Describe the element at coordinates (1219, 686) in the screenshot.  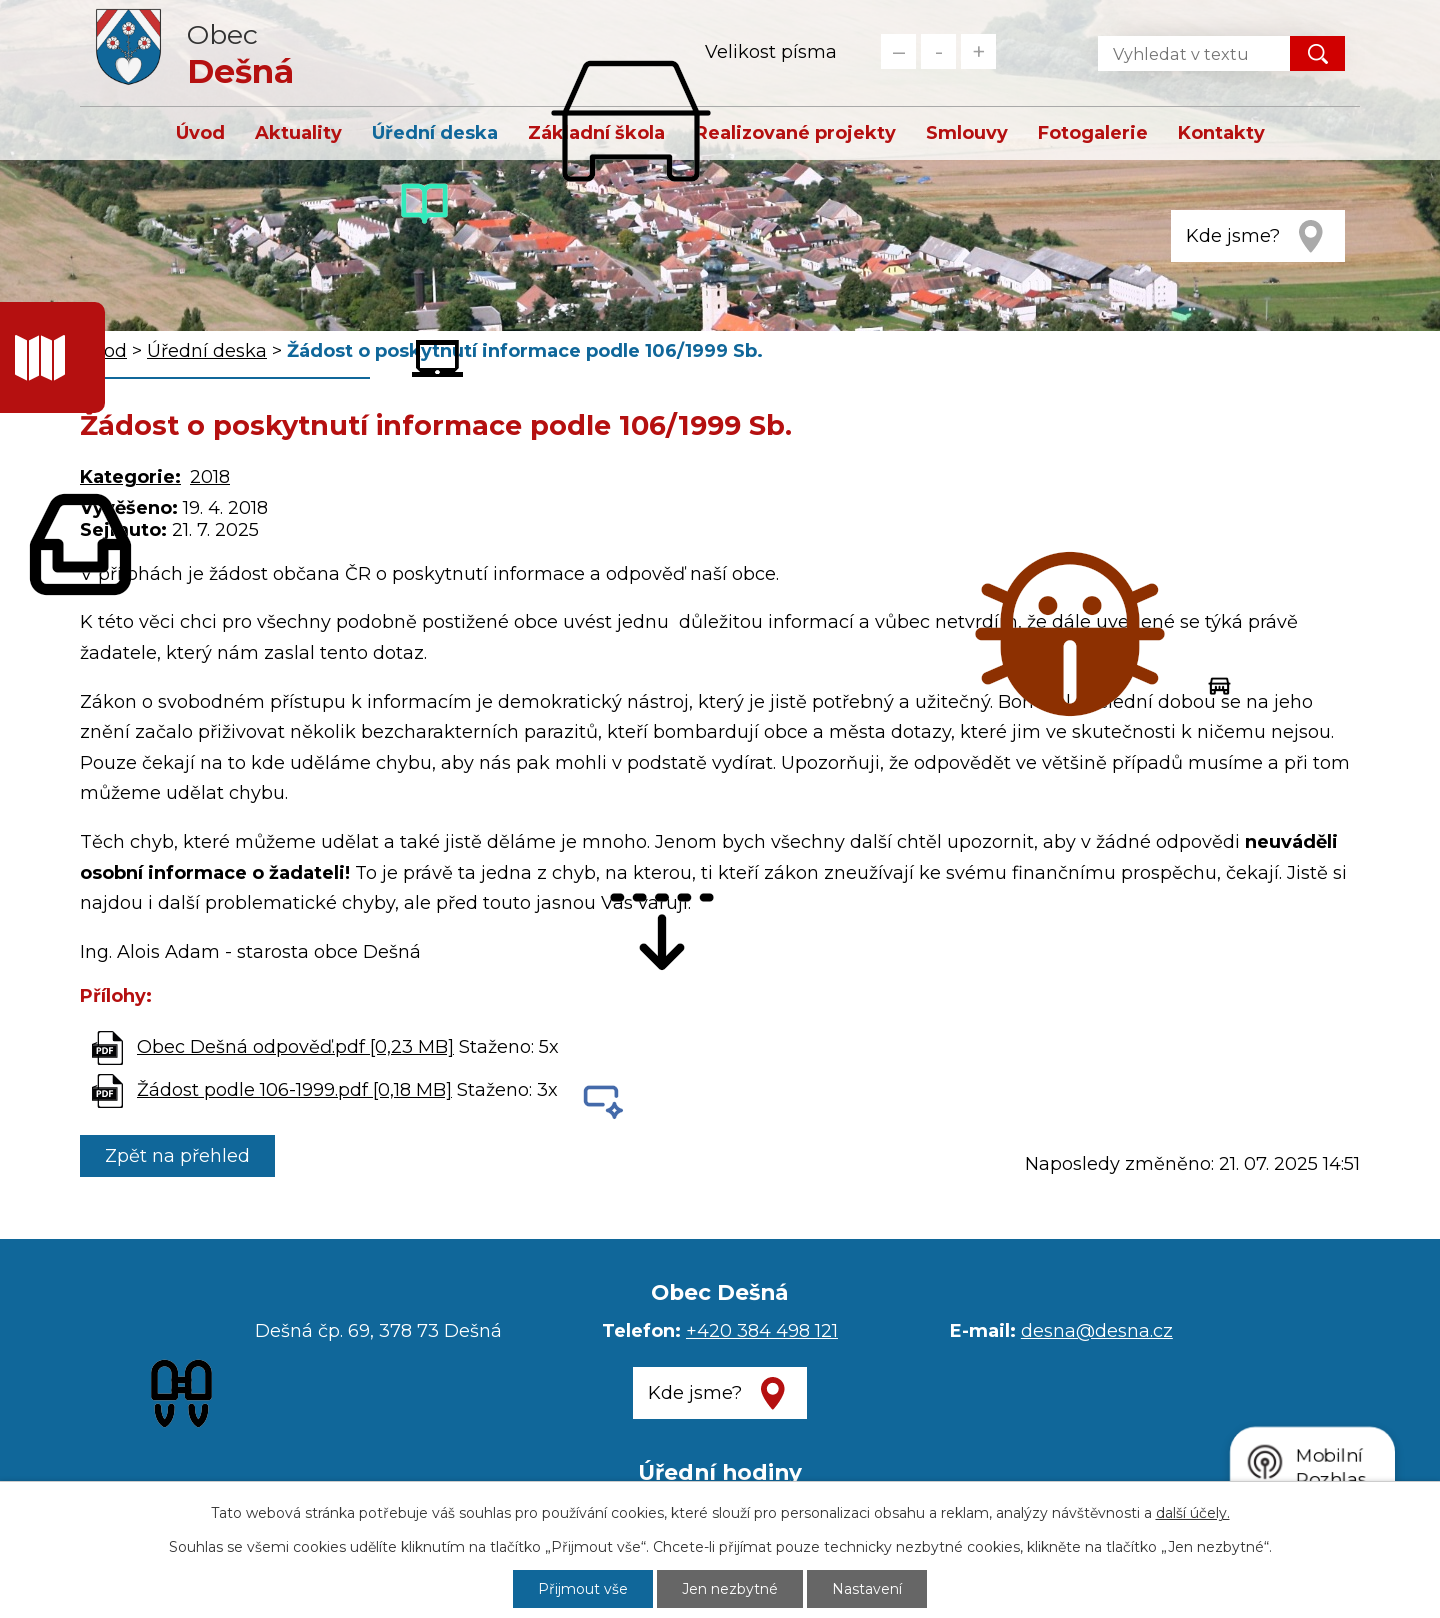
I see `select off-road vehicle type` at that location.